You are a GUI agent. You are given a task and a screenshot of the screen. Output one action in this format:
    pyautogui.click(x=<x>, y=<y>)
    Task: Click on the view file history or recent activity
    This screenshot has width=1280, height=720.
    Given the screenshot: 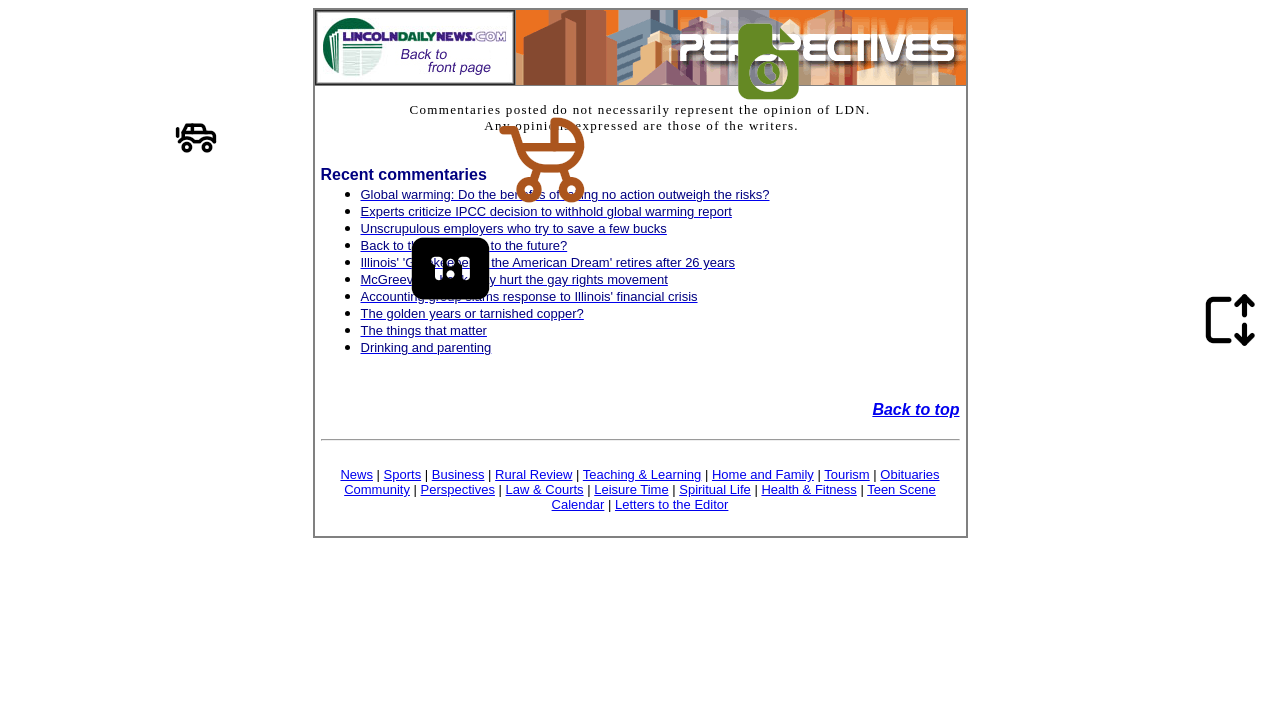 What is the action you would take?
    pyautogui.click(x=768, y=61)
    